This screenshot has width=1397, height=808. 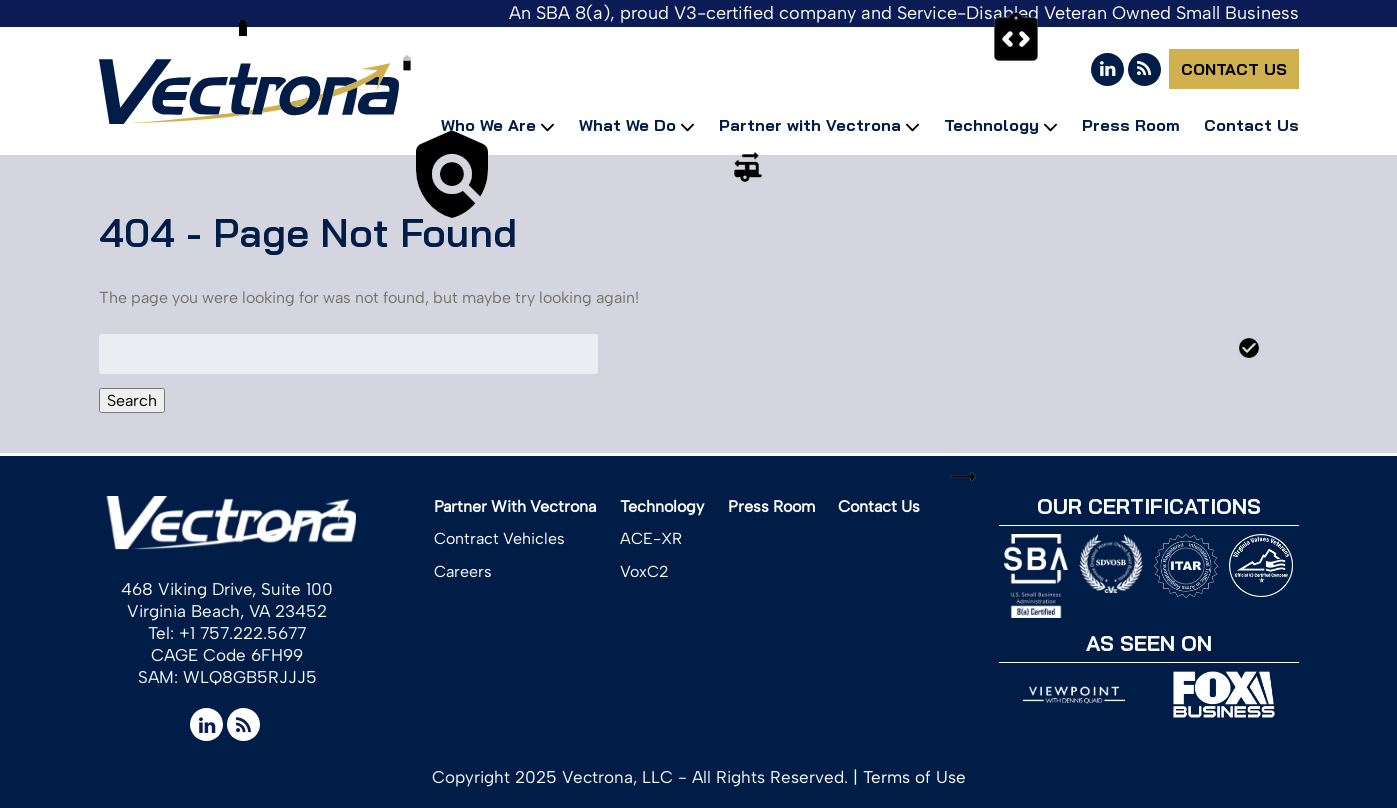 What do you see at coordinates (452, 174) in the screenshot?
I see `view privacy policy or terms` at bounding box center [452, 174].